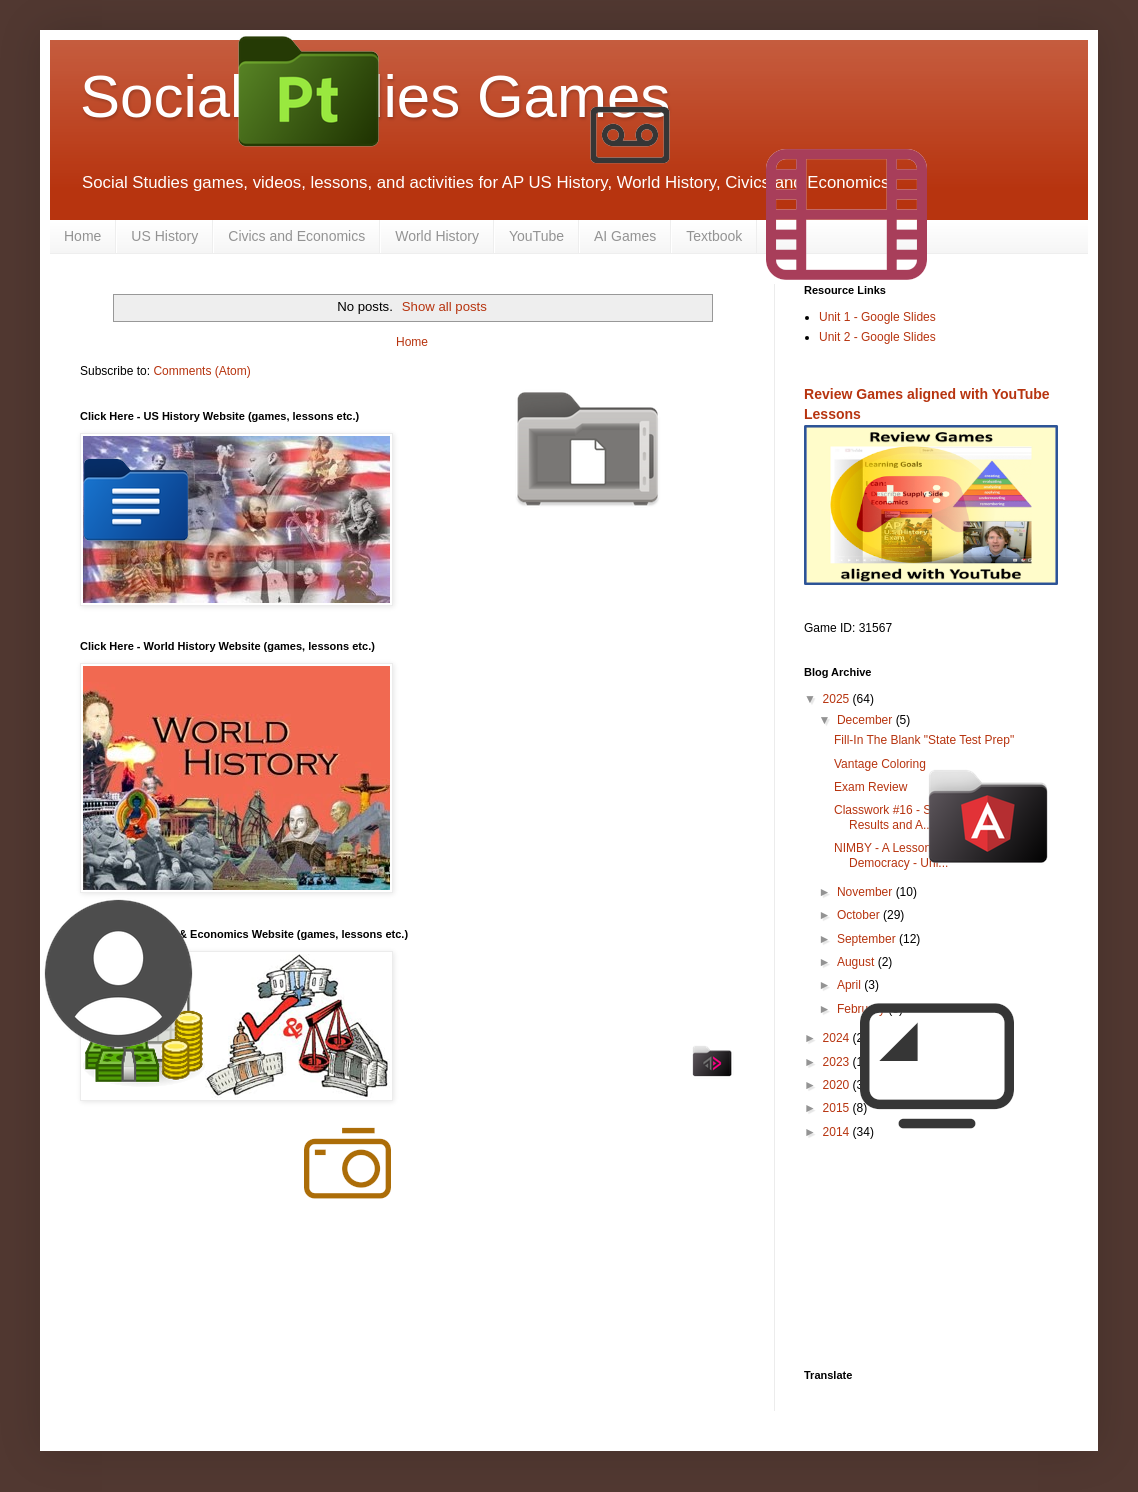 Image resolution: width=1138 pixels, height=1492 pixels. Describe the element at coordinates (135, 502) in the screenshot. I see `open google docs folder` at that location.